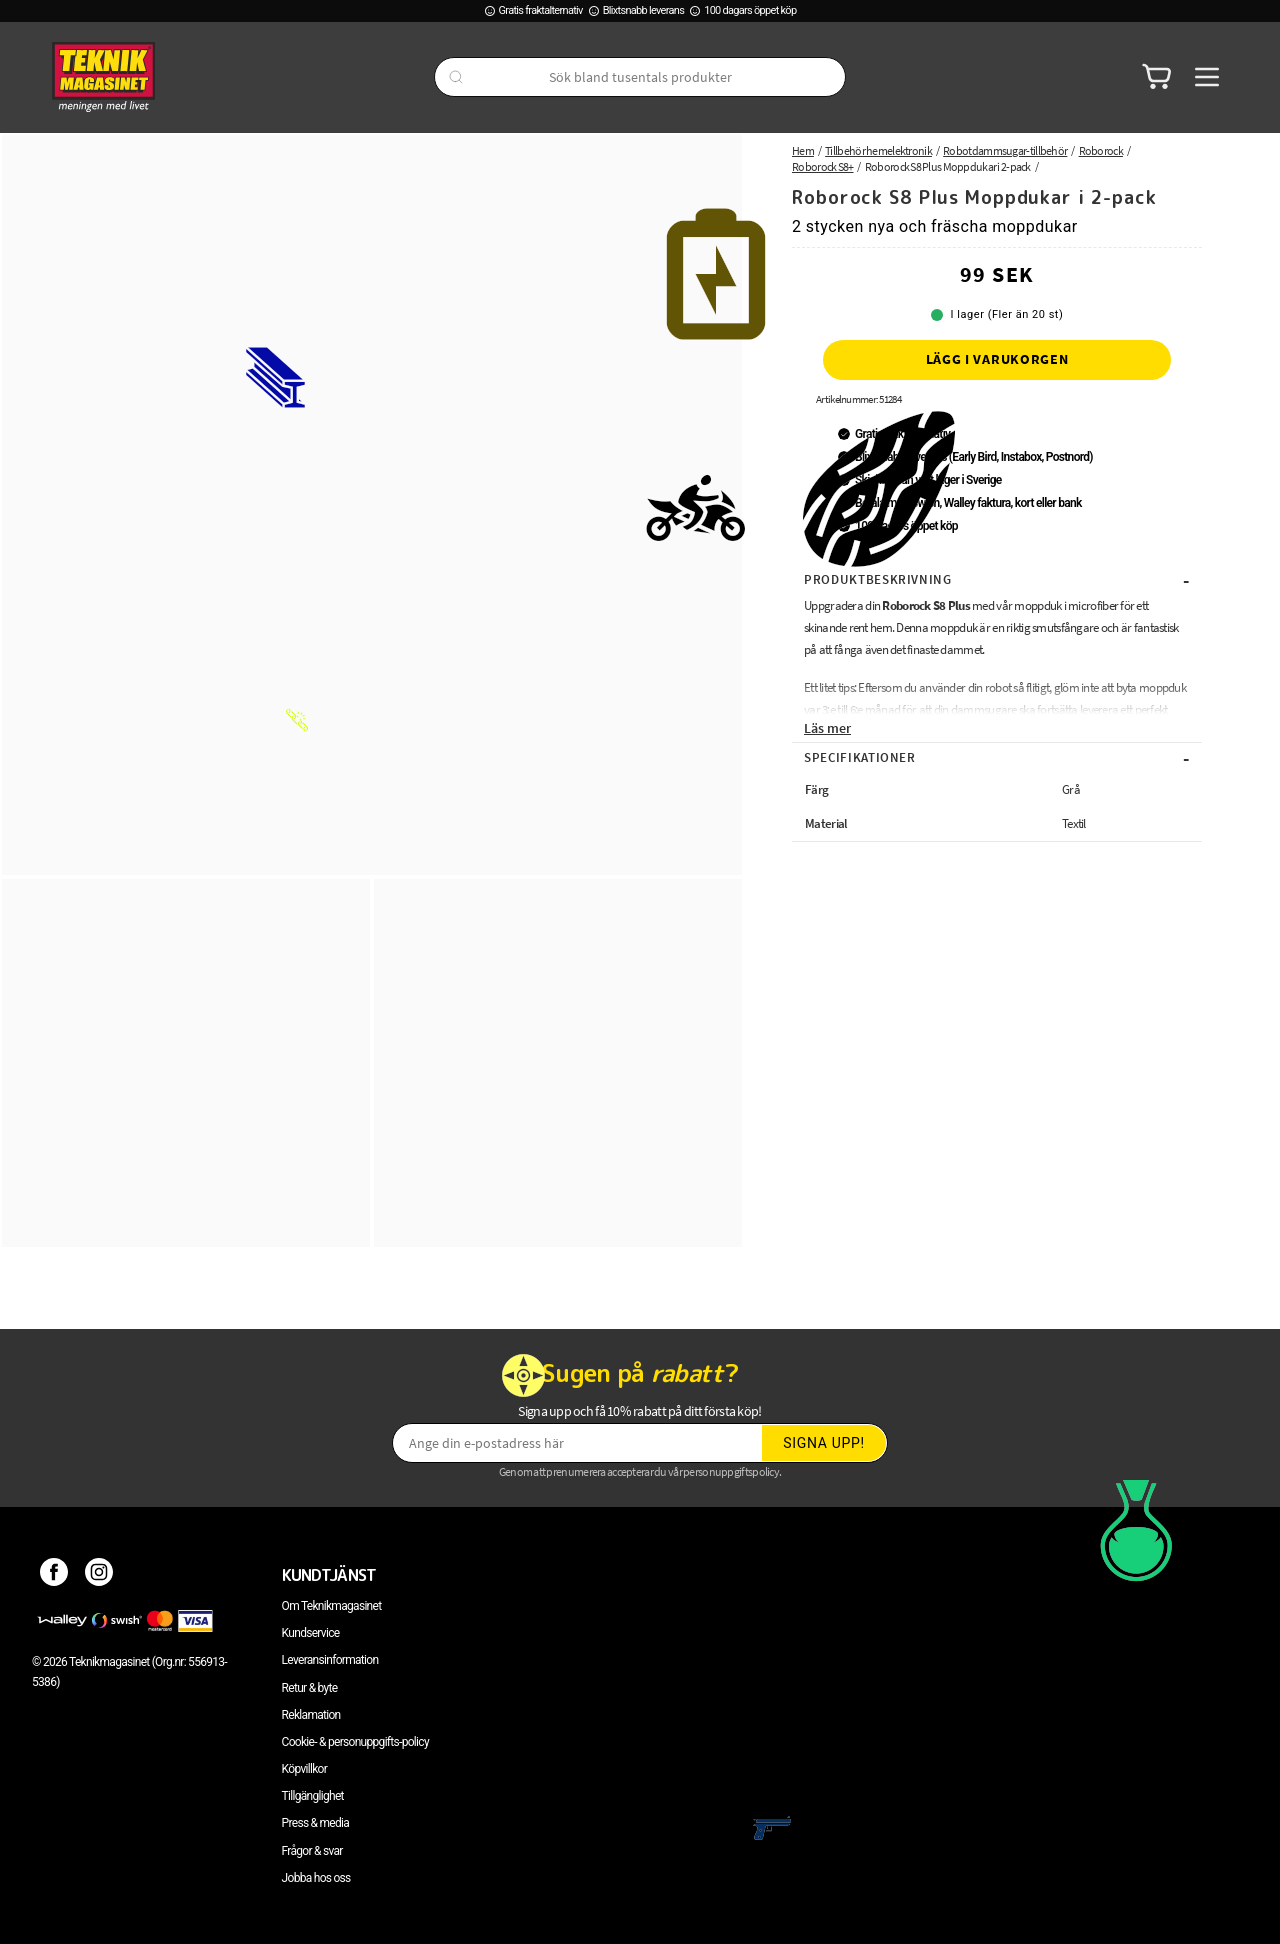 Image resolution: width=1280 pixels, height=1944 pixels. What do you see at coordinates (693, 504) in the screenshot?
I see `select motorcycle or racing bike vehicle` at bounding box center [693, 504].